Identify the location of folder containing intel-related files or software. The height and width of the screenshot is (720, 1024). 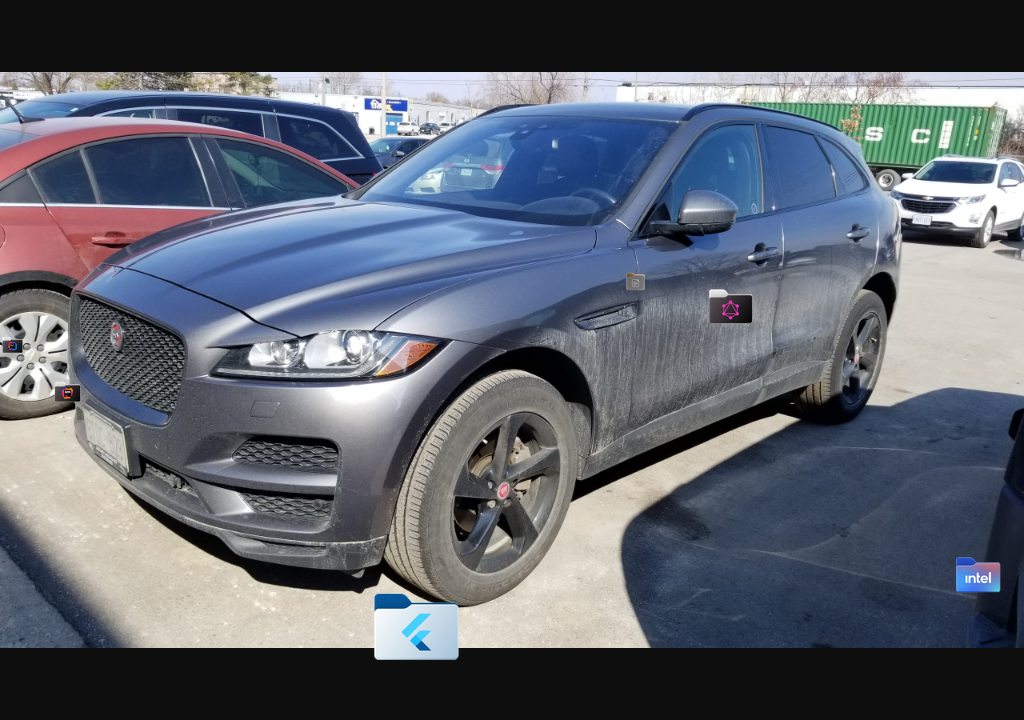
(978, 576).